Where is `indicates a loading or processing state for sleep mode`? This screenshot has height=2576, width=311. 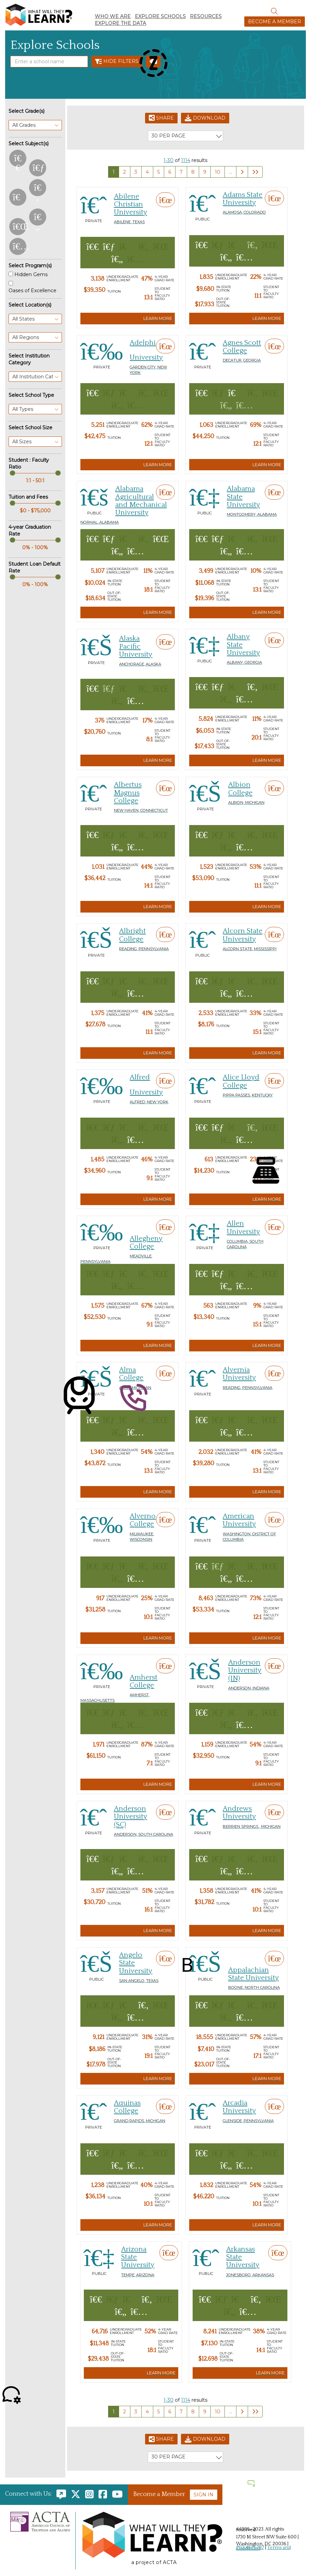 indicates a loading or processing state for sleep mode is located at coordinates (153, 63).